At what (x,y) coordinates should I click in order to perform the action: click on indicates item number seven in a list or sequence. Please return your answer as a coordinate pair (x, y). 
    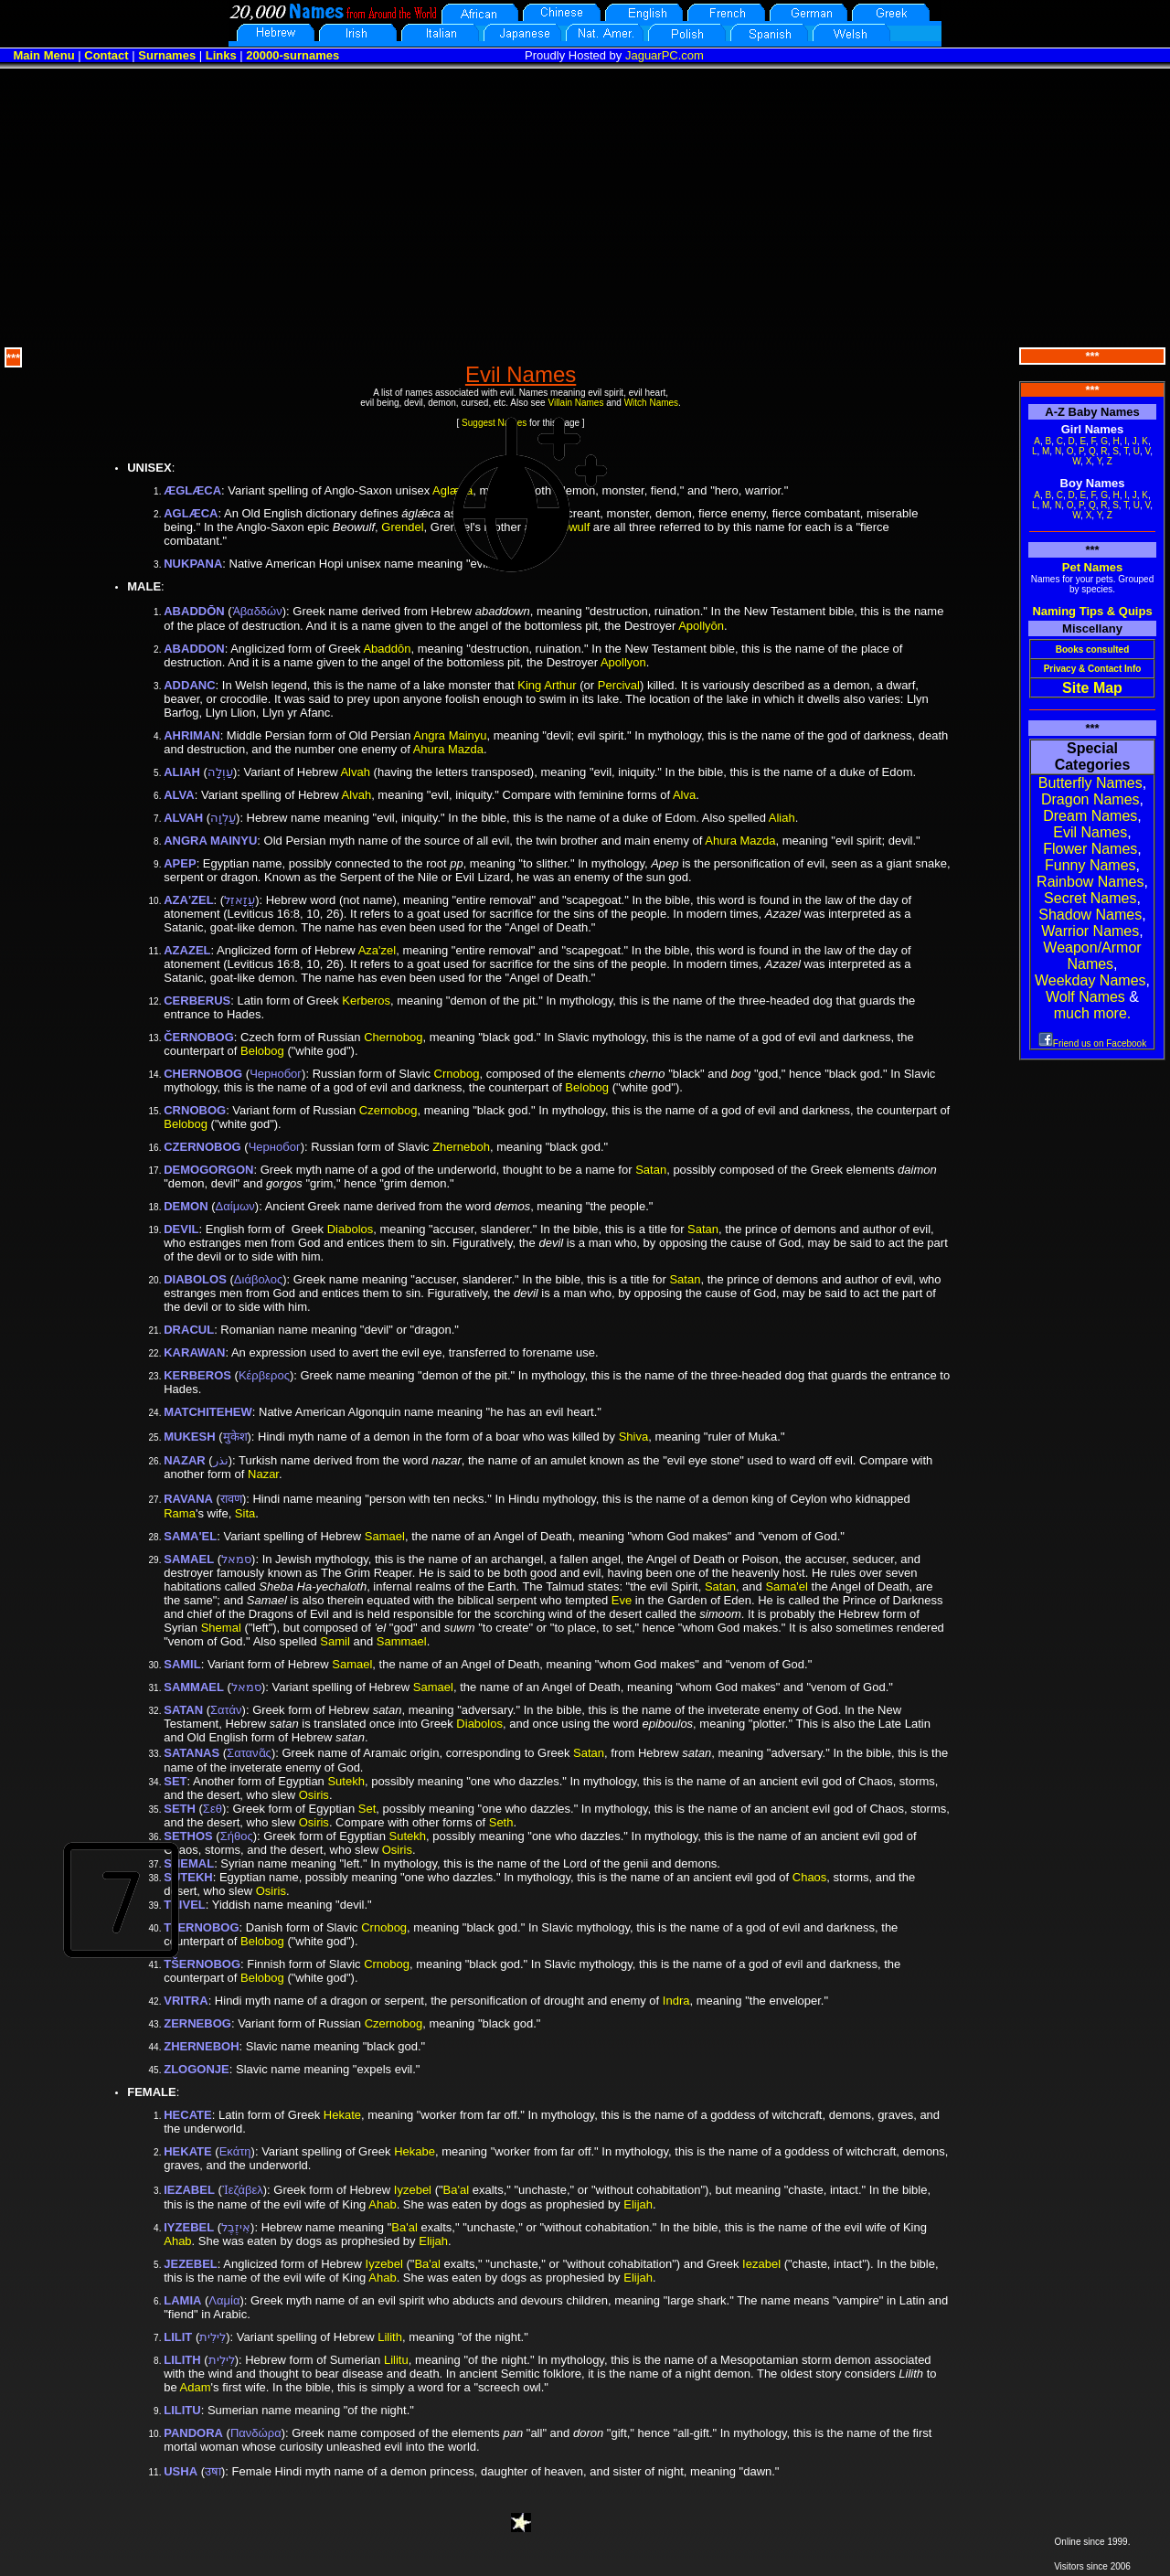
    Looking at the image, I should click on (121, 1900).